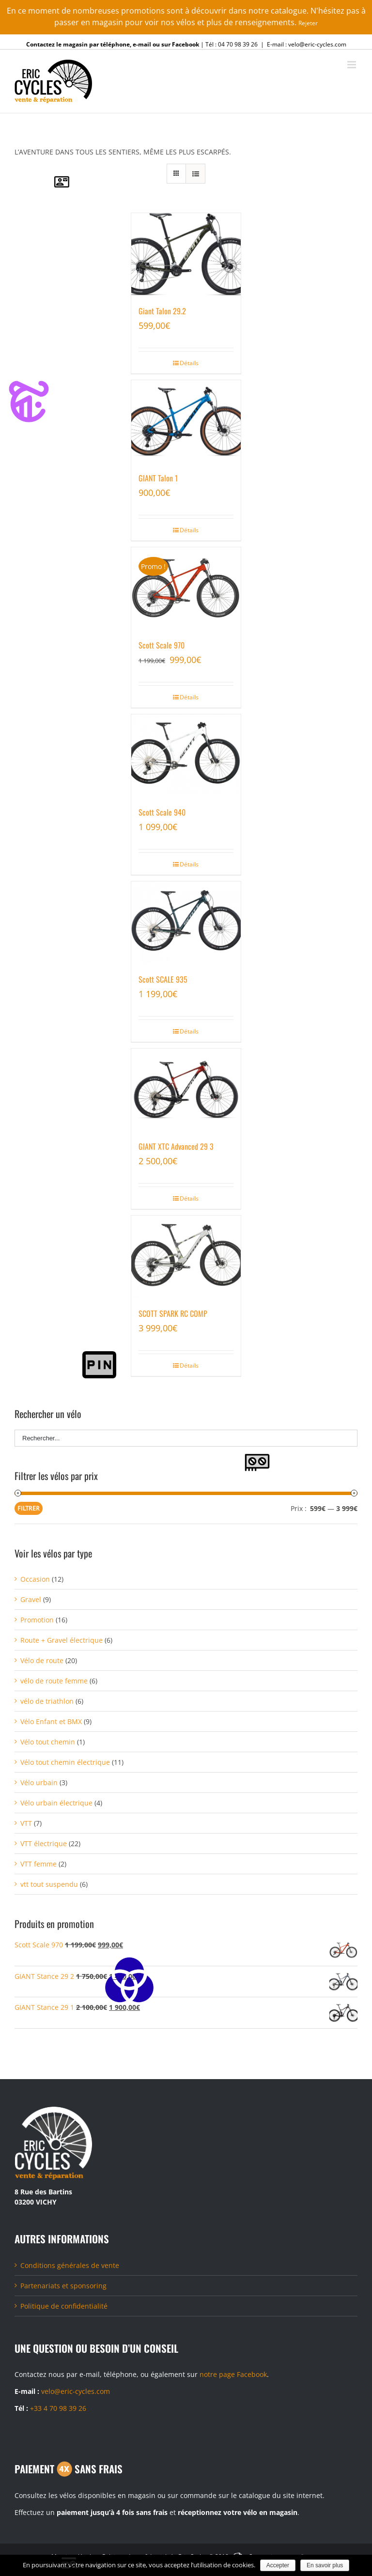  What do you see at coordinates (69, 2563) in the screenshot?
I see `search within a list or document` at bounding box center [69, 2563].